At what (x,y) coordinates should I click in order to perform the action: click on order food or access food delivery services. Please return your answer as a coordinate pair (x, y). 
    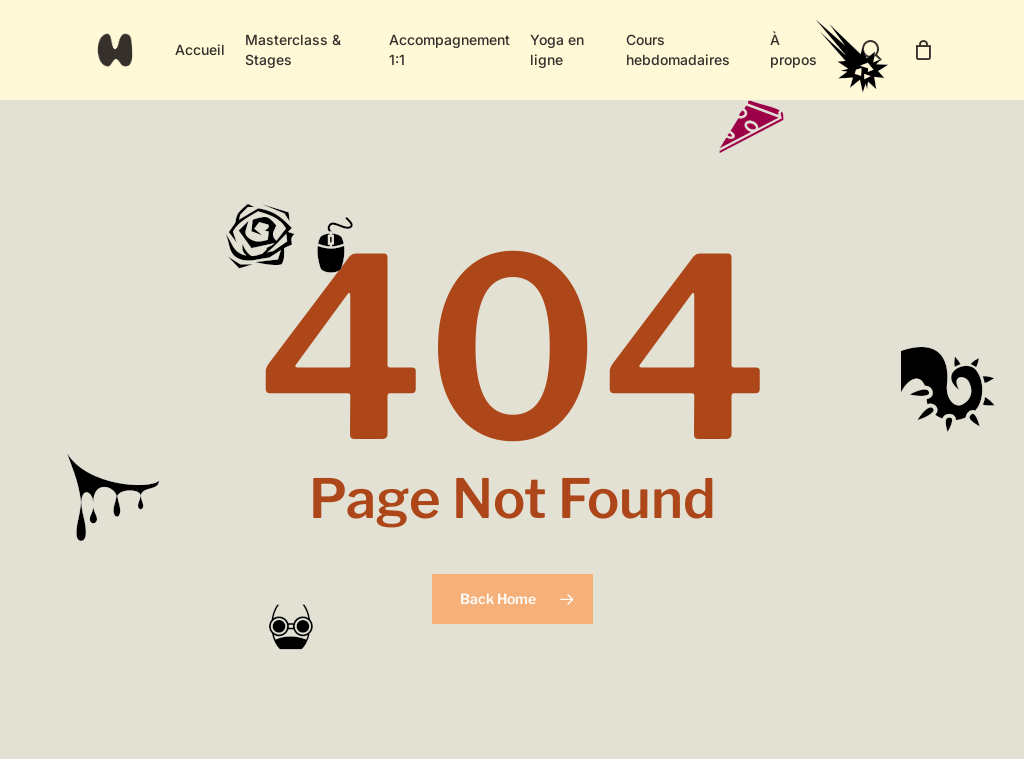
    Looking at the image, I should click on (750, 125).